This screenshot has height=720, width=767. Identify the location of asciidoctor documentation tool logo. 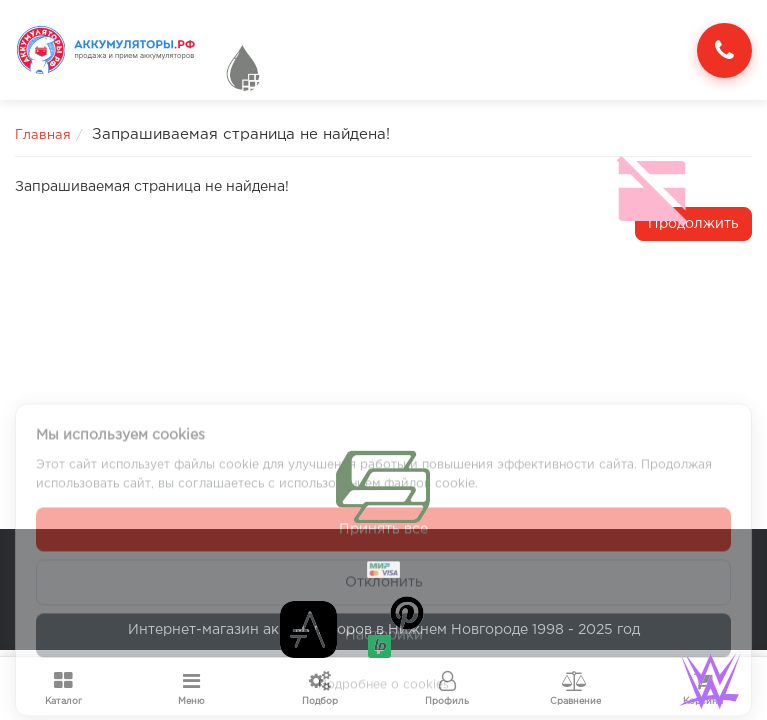
(308, 629).